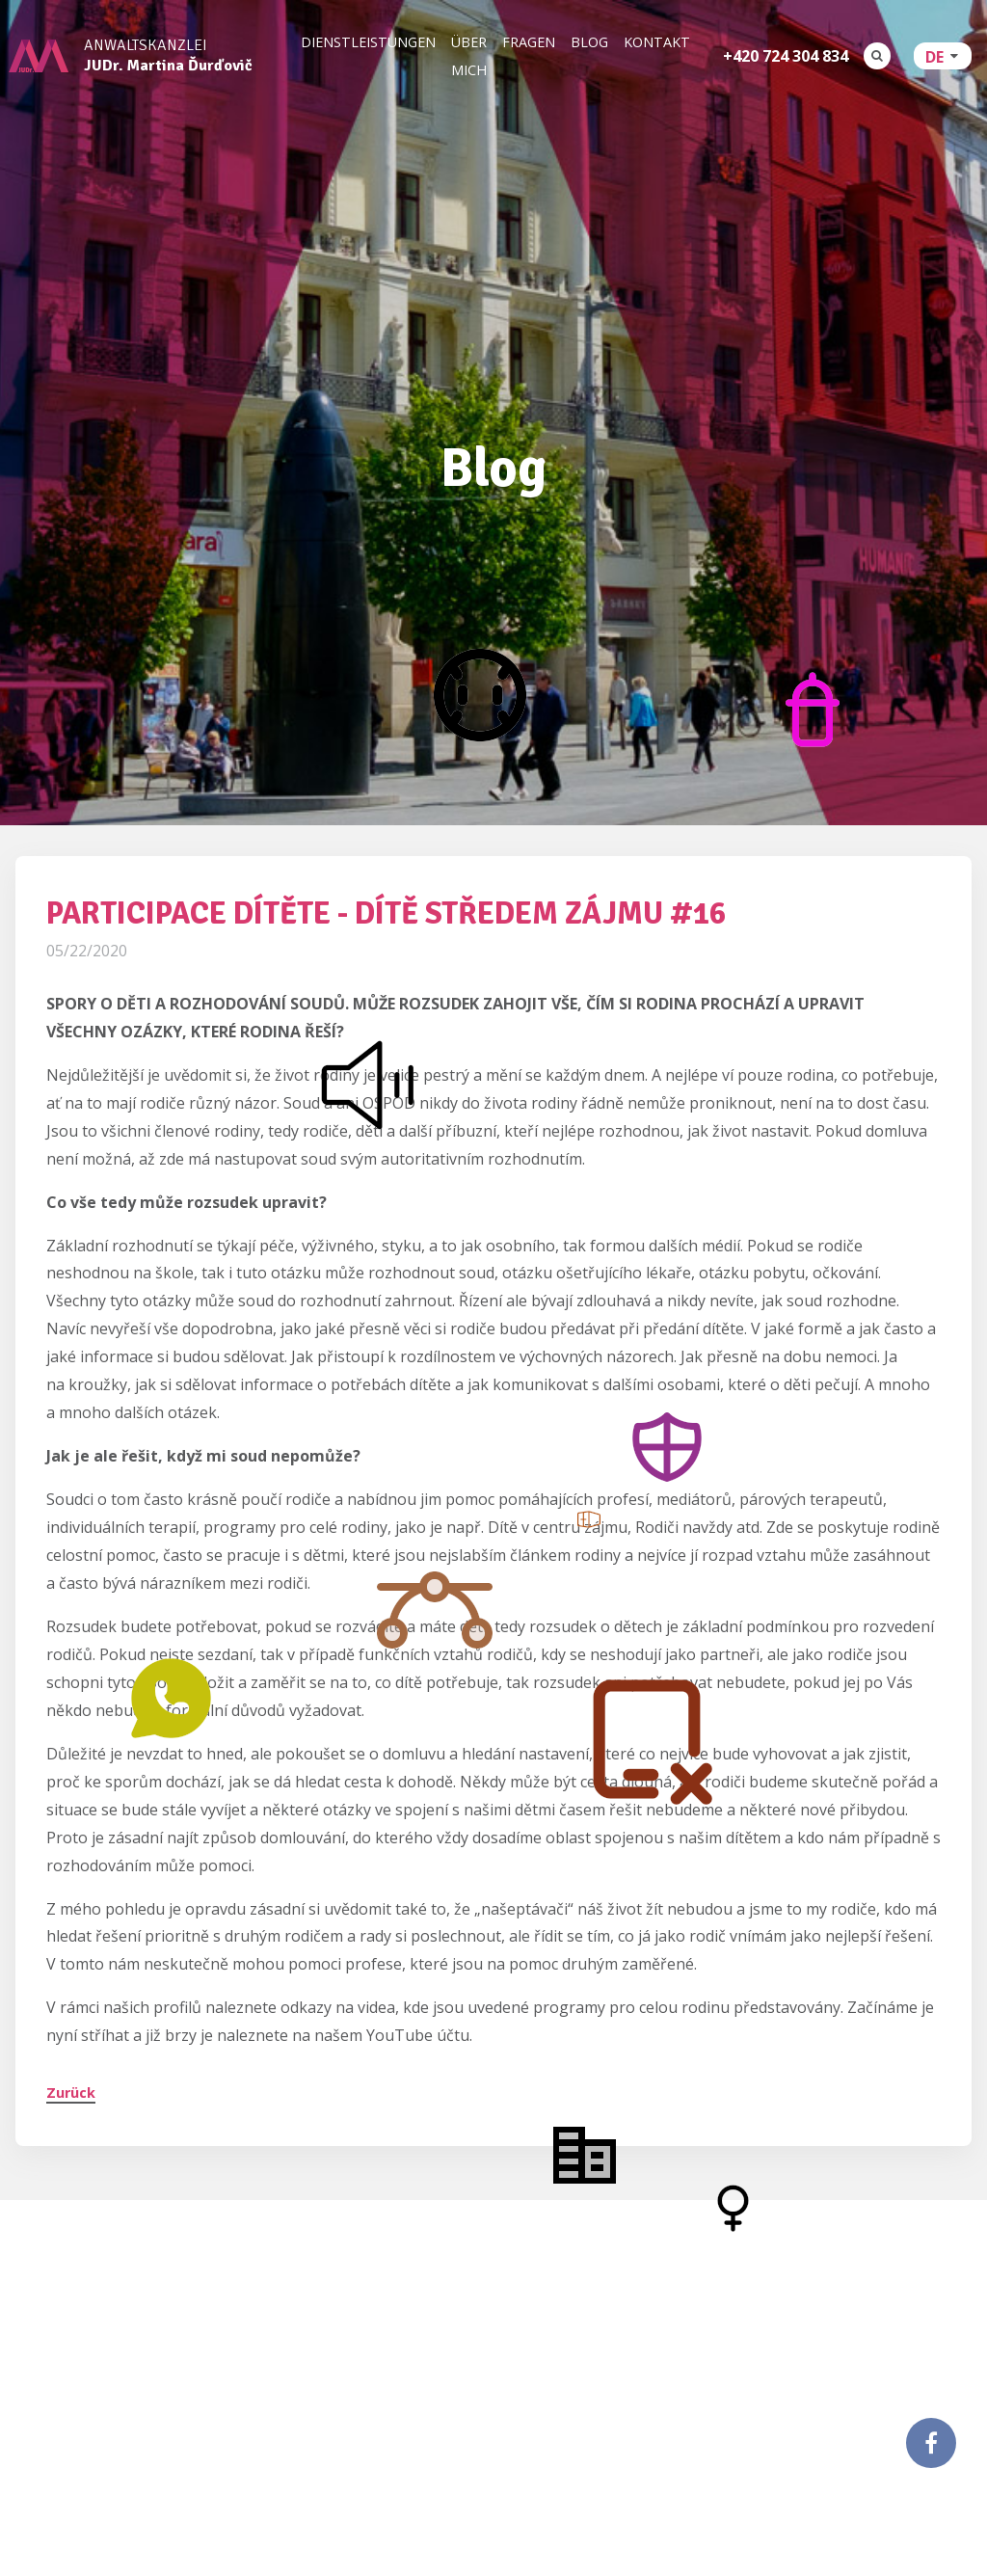 The image size is (987, 2576). Describe the element at coordinates (171, 1698) in the screenshot. I see `open WhatsApp messaging` at that location.